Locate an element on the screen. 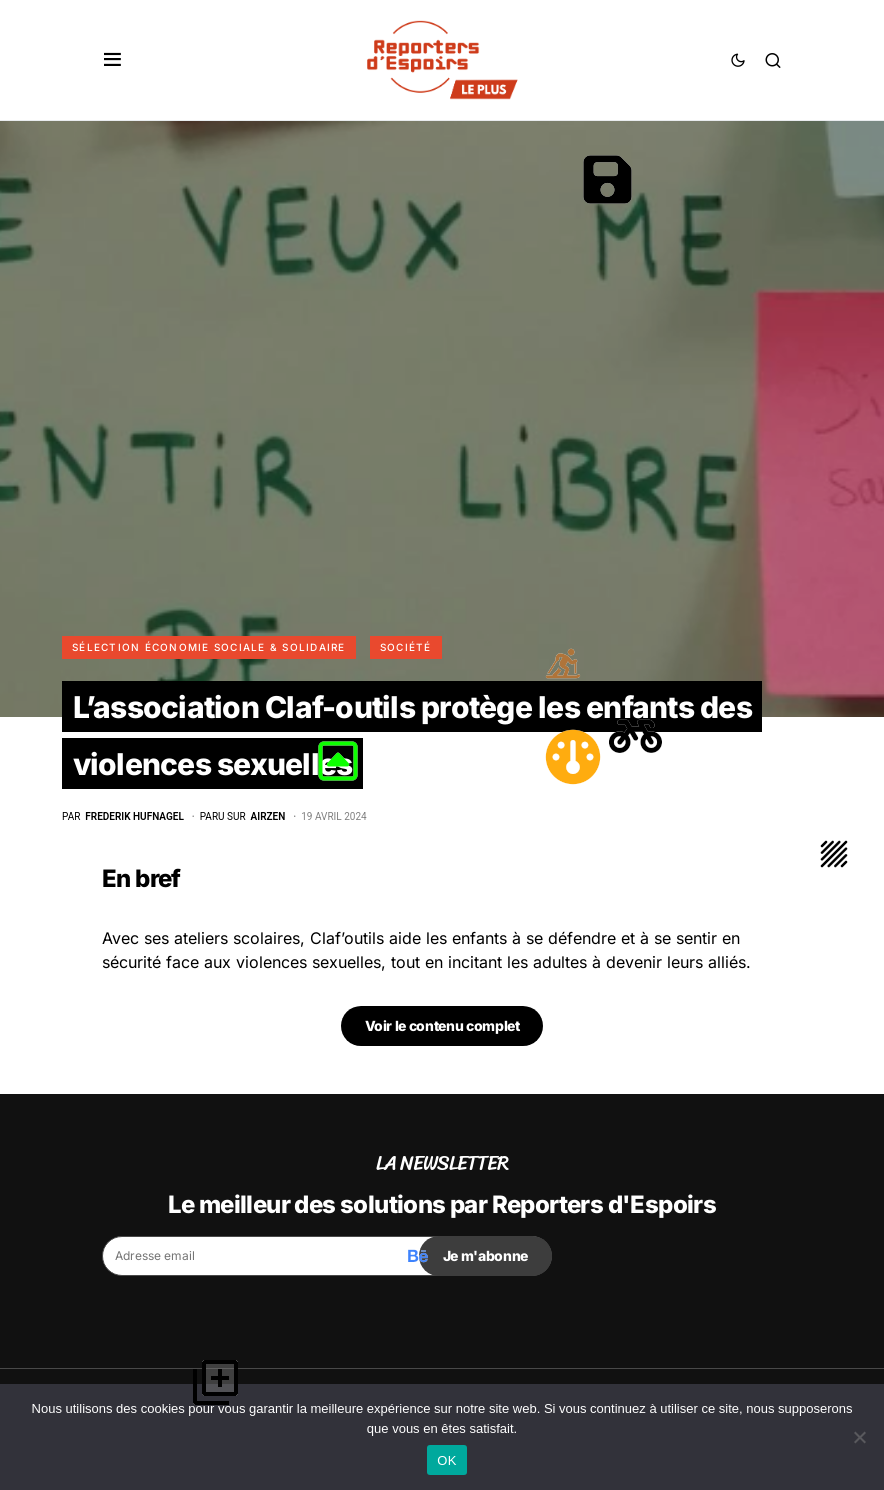 Image resolution: width=884 pixels, height=1490 pixels. apply texture or pattern to selection is located at coordinates (834, 854).